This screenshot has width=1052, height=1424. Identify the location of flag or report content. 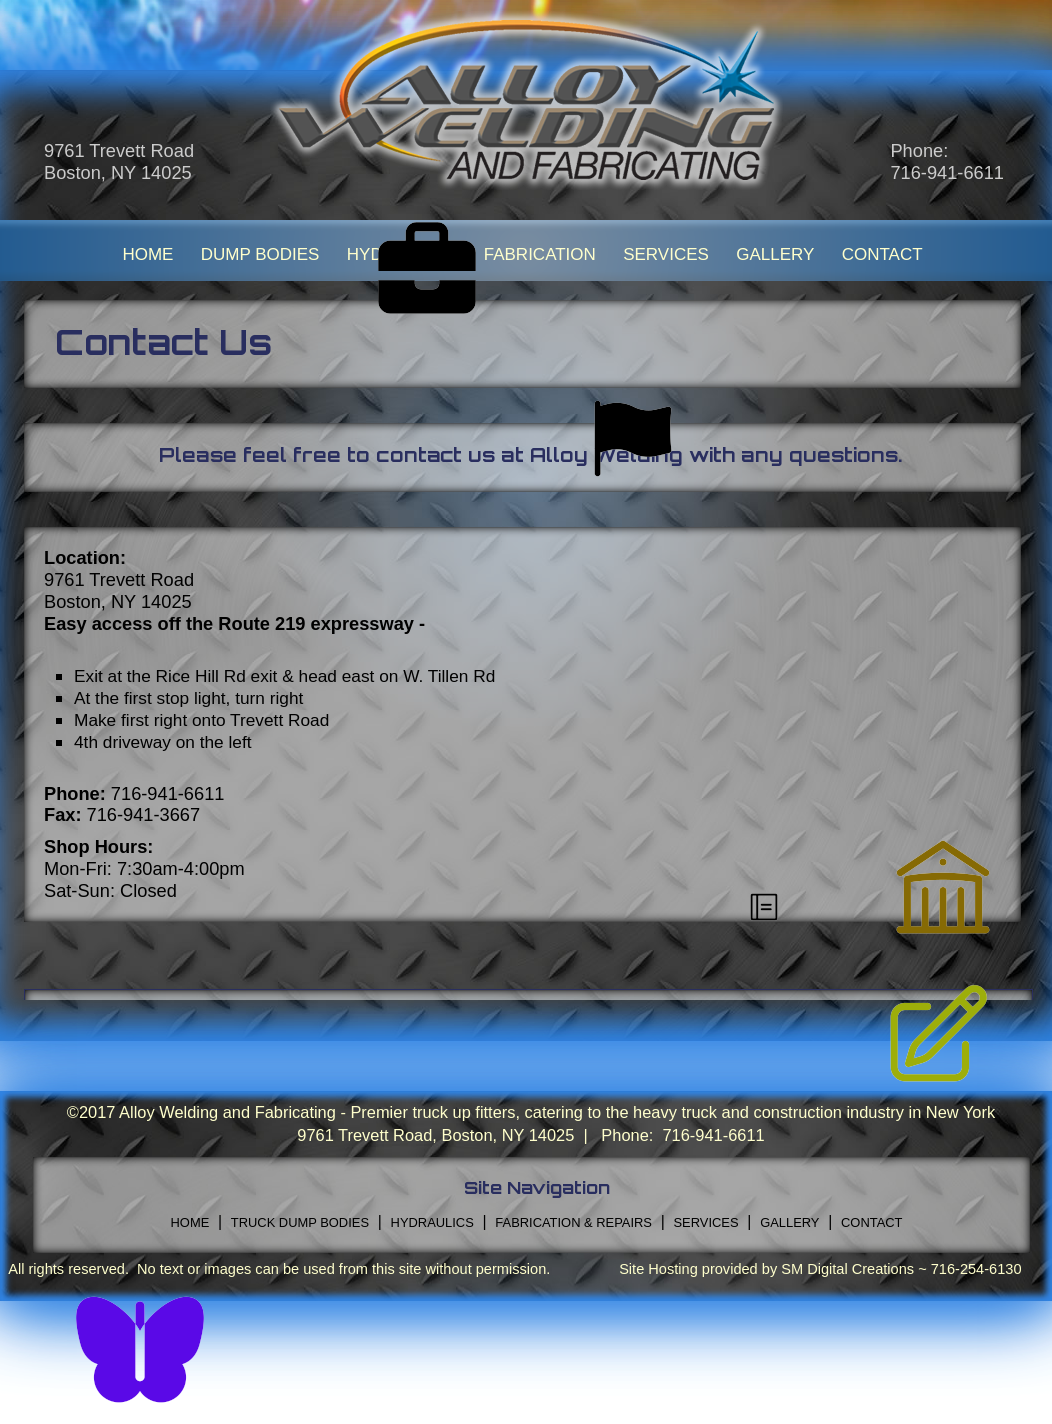
(632, 438).